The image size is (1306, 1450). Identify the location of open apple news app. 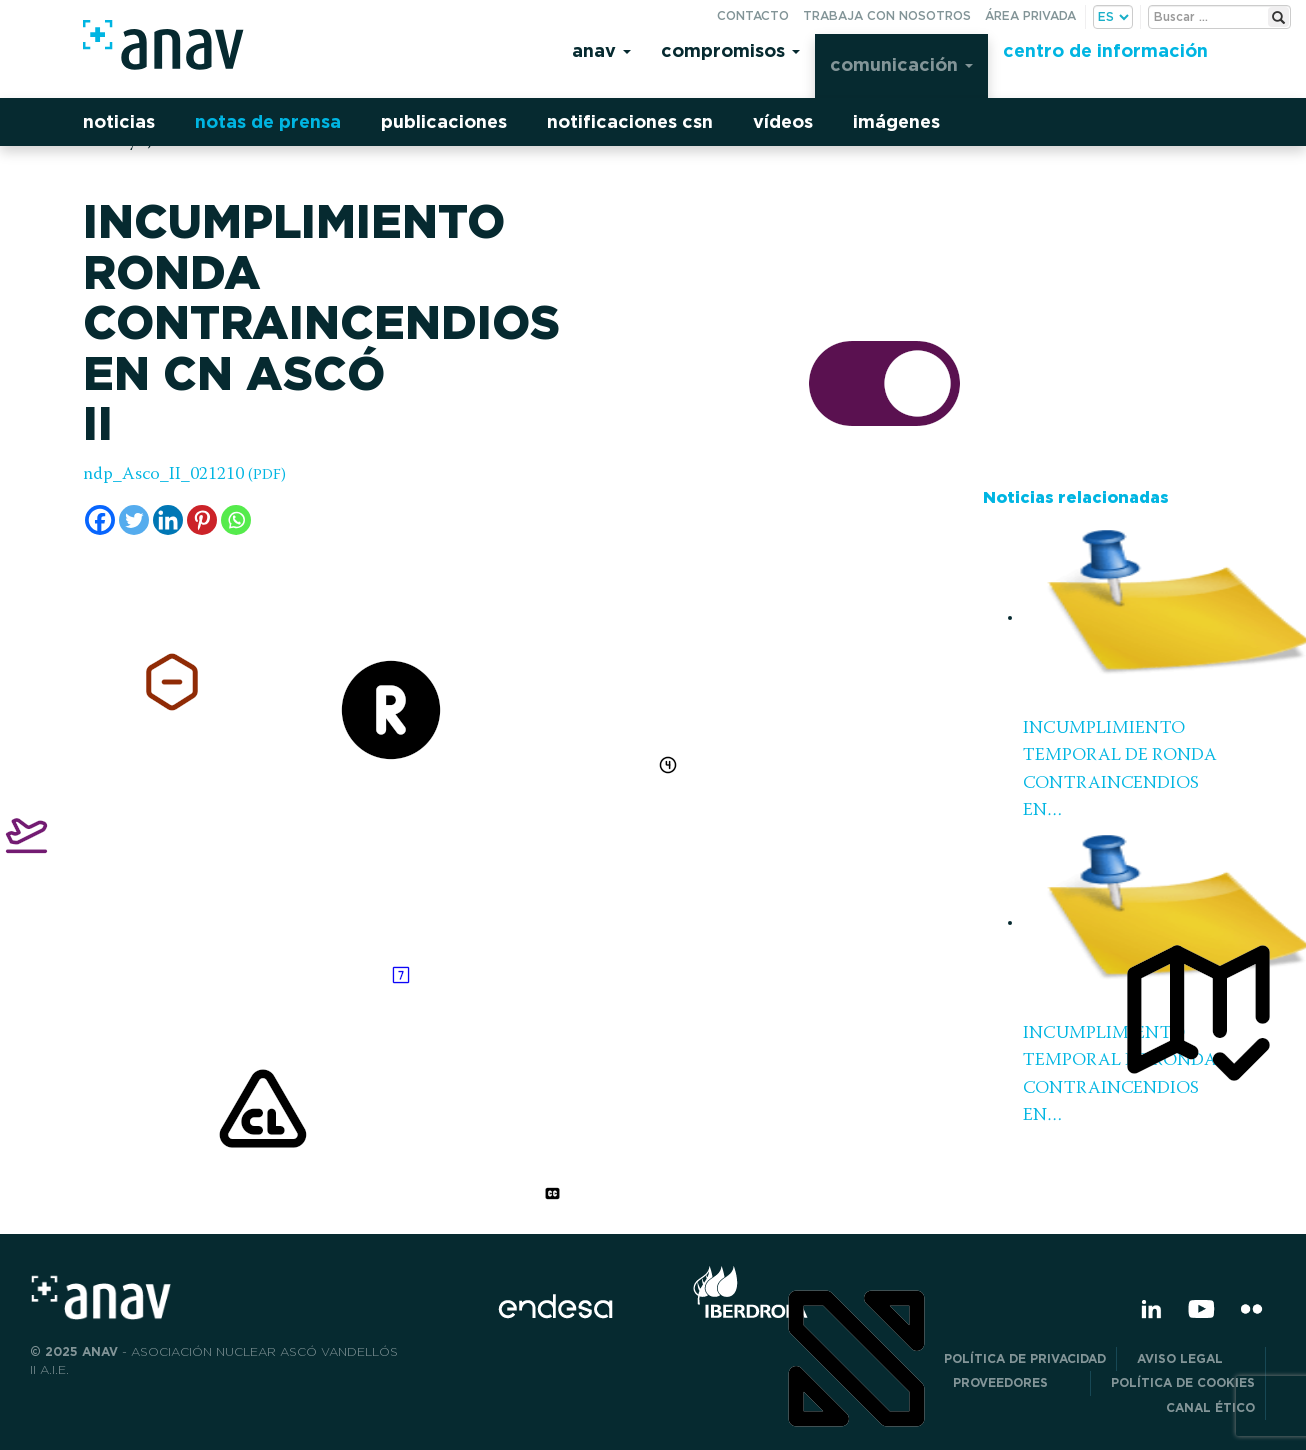
(856, 1358).